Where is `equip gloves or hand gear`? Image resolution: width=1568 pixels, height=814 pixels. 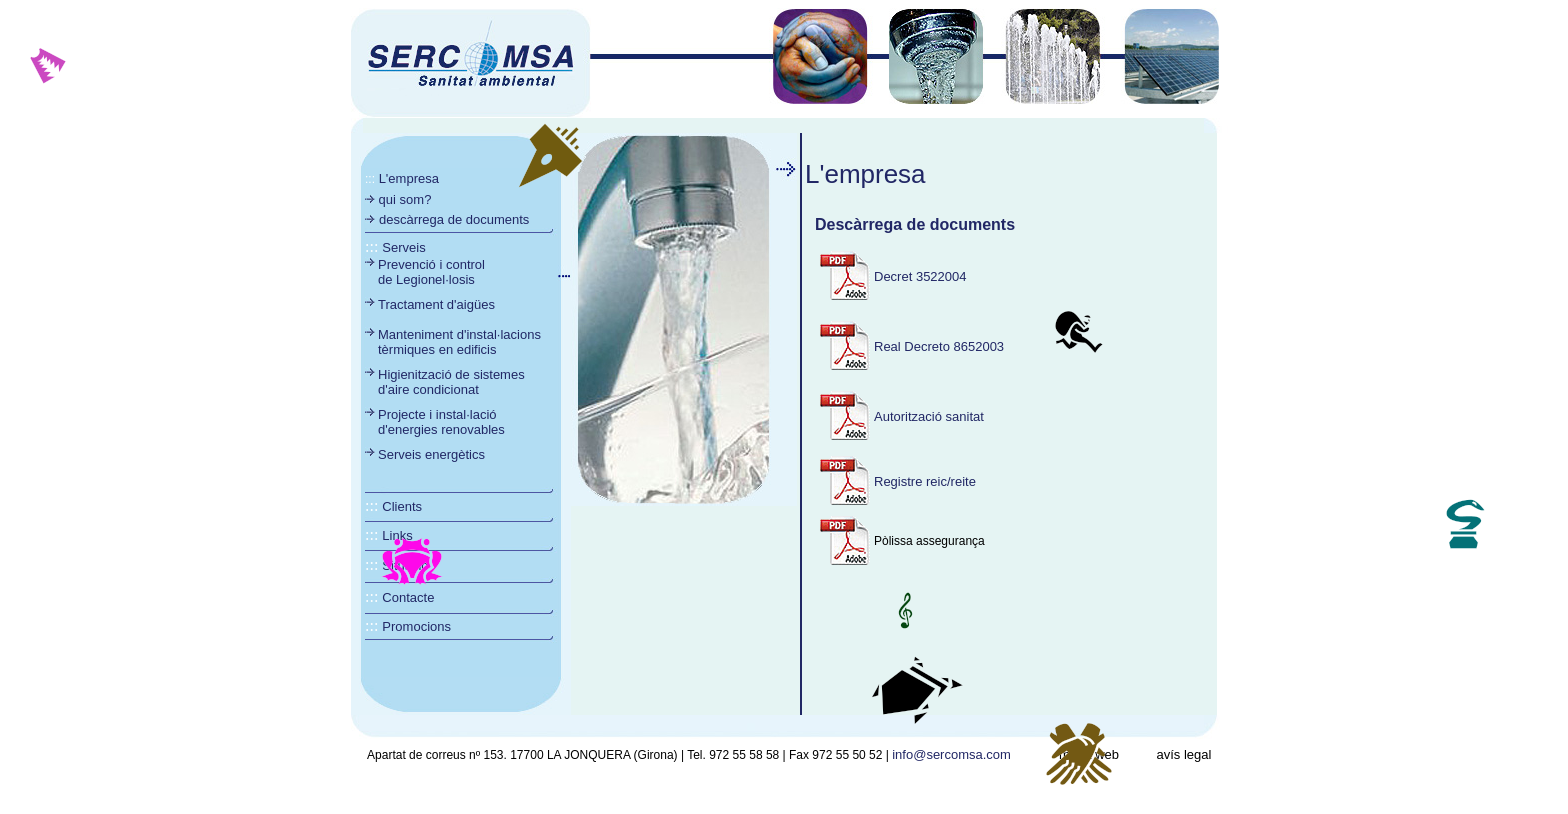
equip gloves or hand gear is located at coordinates (1079, 754).